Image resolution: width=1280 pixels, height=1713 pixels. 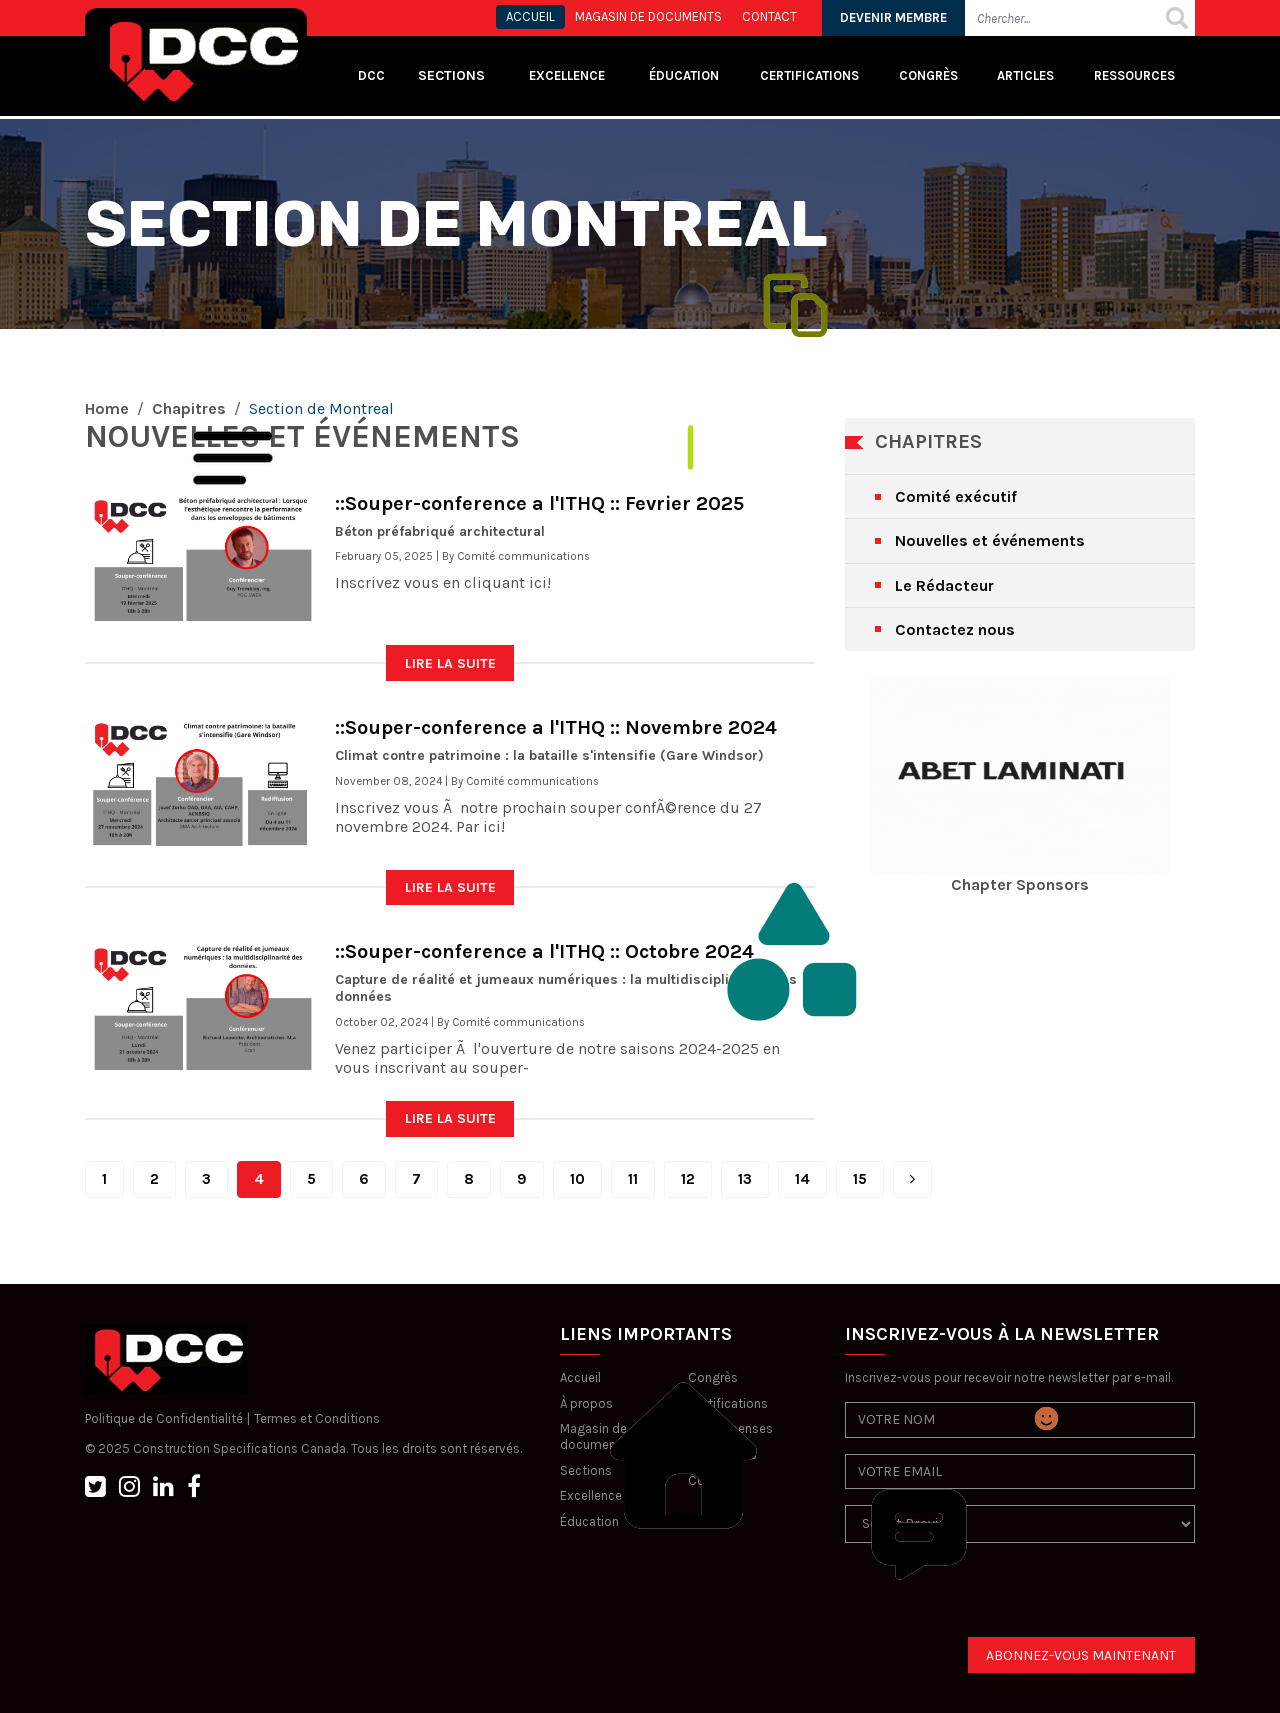 I want to click on copy file to clipboard, so click(x=795, y=305).